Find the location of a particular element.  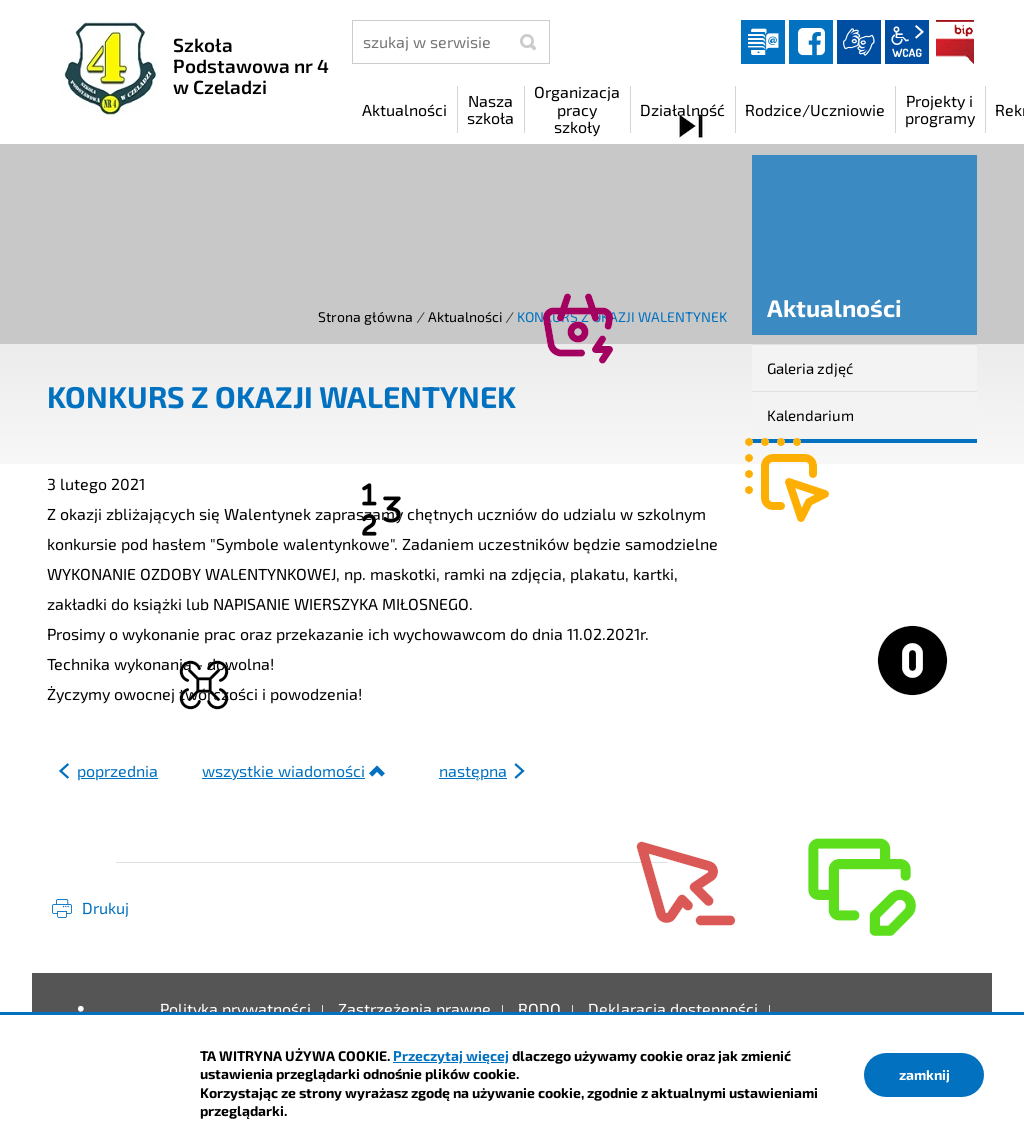

drag and drop to reorder items is located at coordinates (785, 478).